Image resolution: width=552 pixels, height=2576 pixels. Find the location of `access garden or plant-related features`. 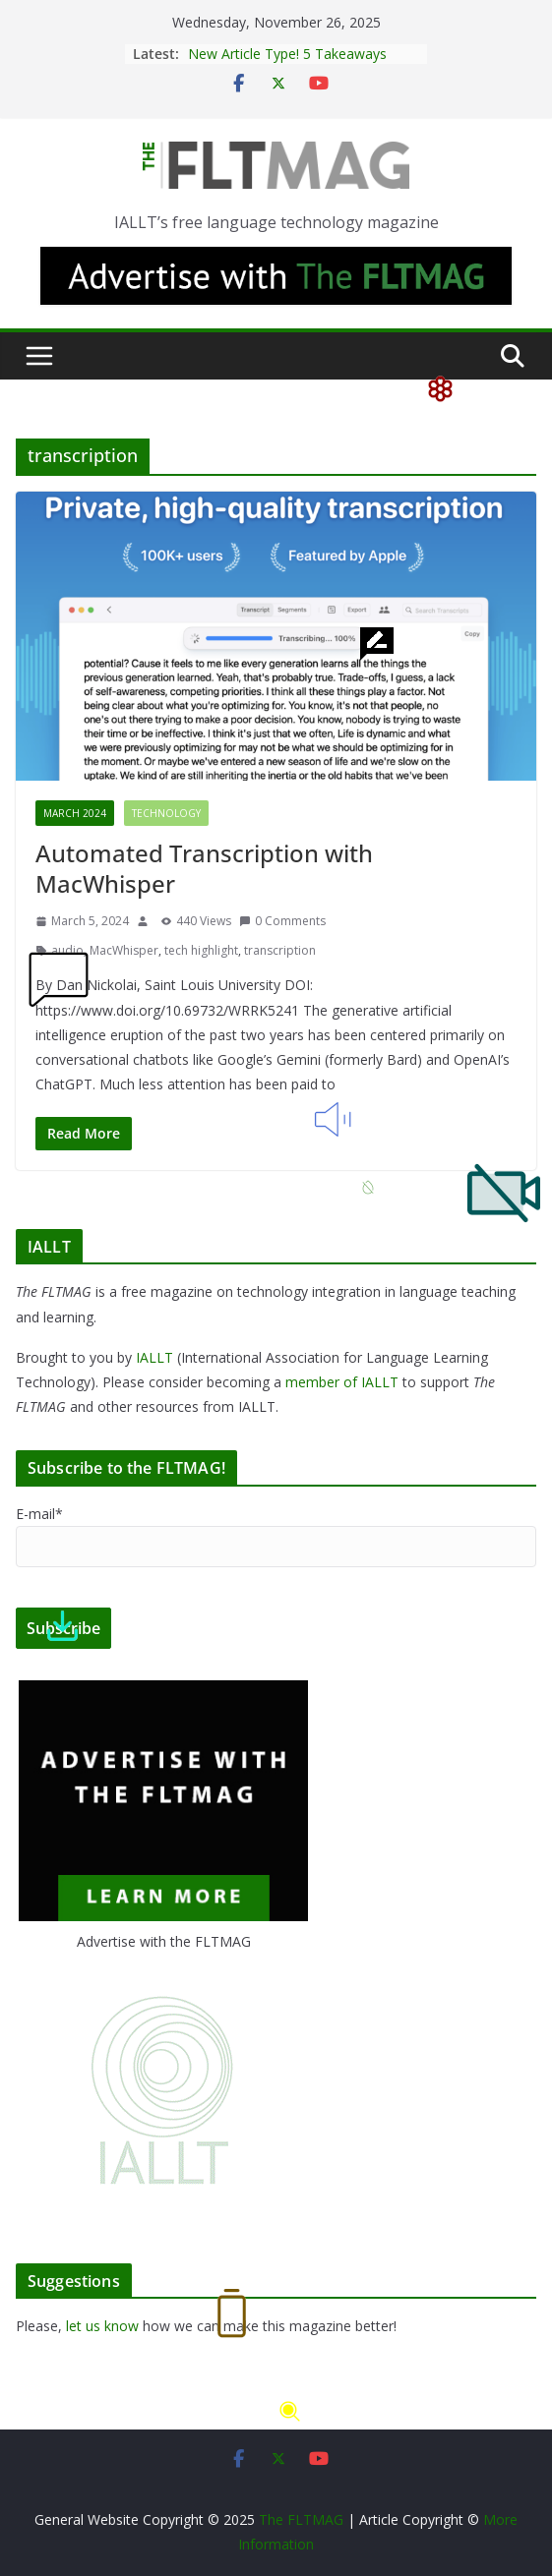

access garden or plant-related features is located at coordinates (440, 388).